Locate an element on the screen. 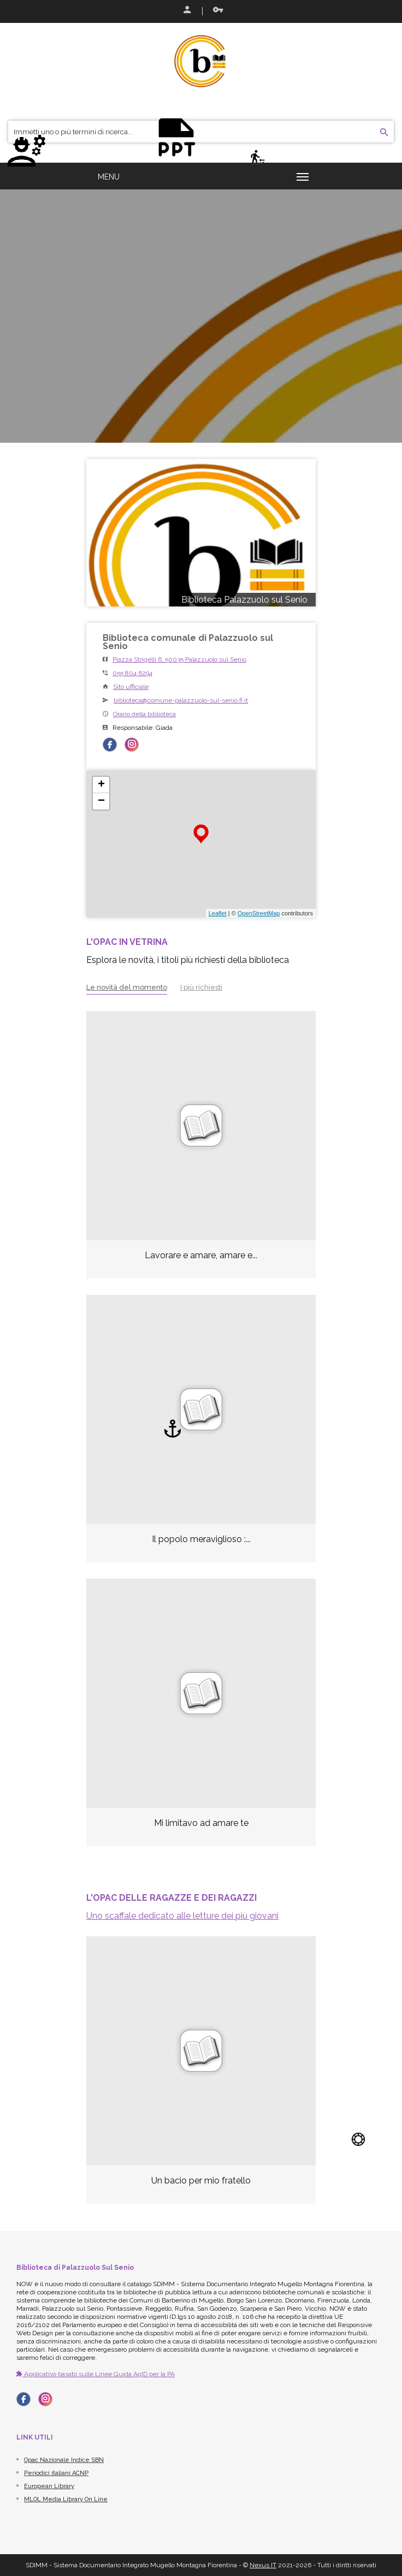  transfer between transit lines or platforms is located at coordinates (258, 157).